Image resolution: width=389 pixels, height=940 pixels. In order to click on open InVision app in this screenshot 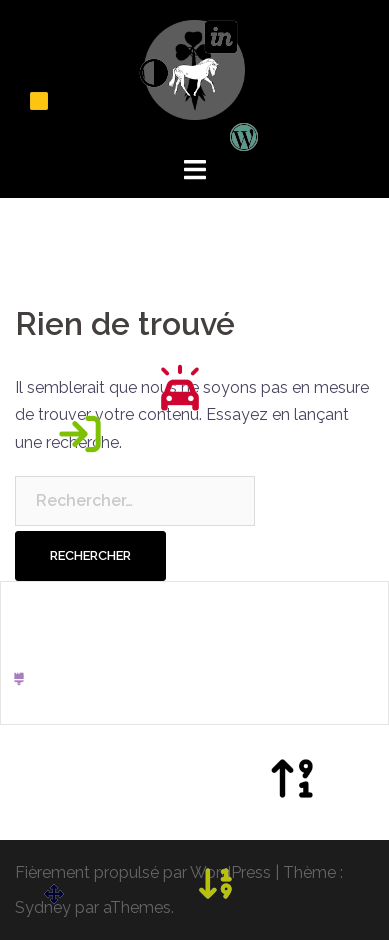, I will do `click(221, 37)`.